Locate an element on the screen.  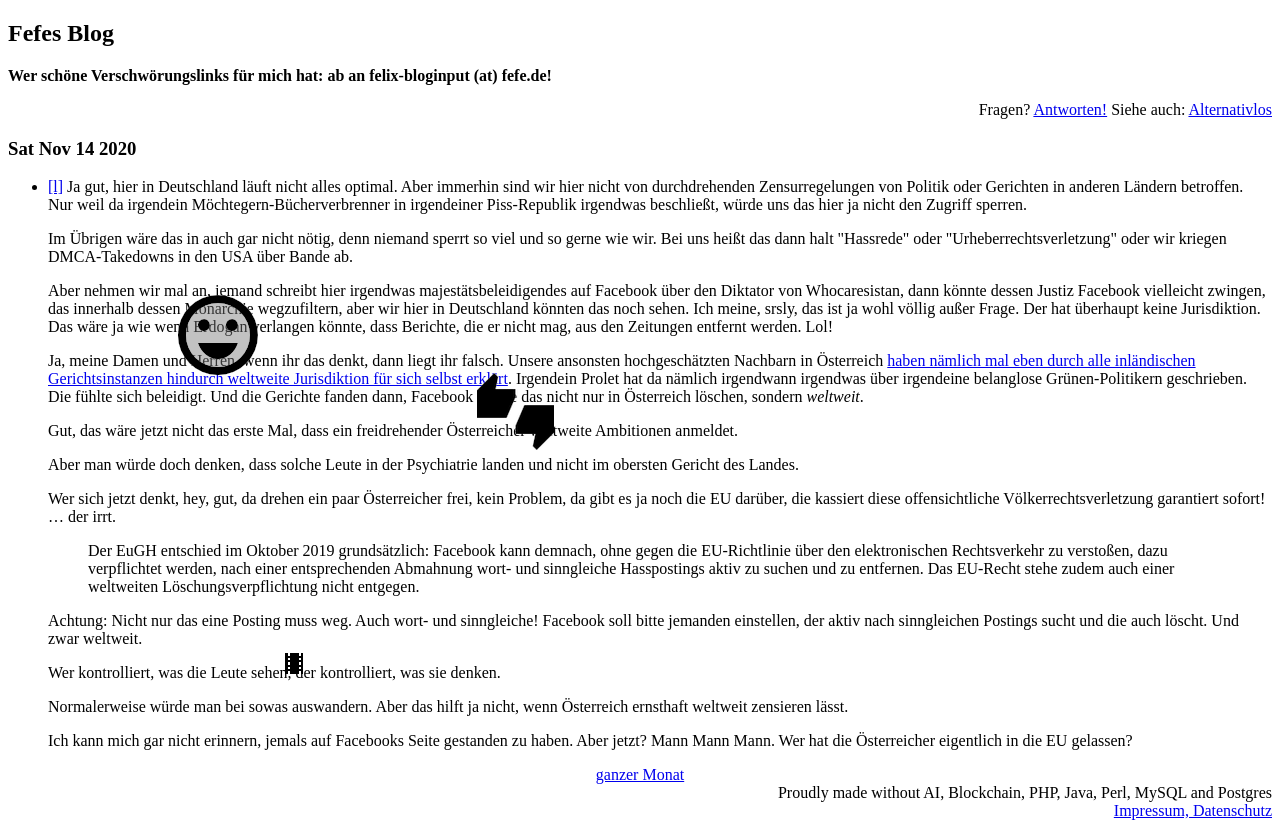
browse local movies or theaters nearby is located at coordinates (294, 663).